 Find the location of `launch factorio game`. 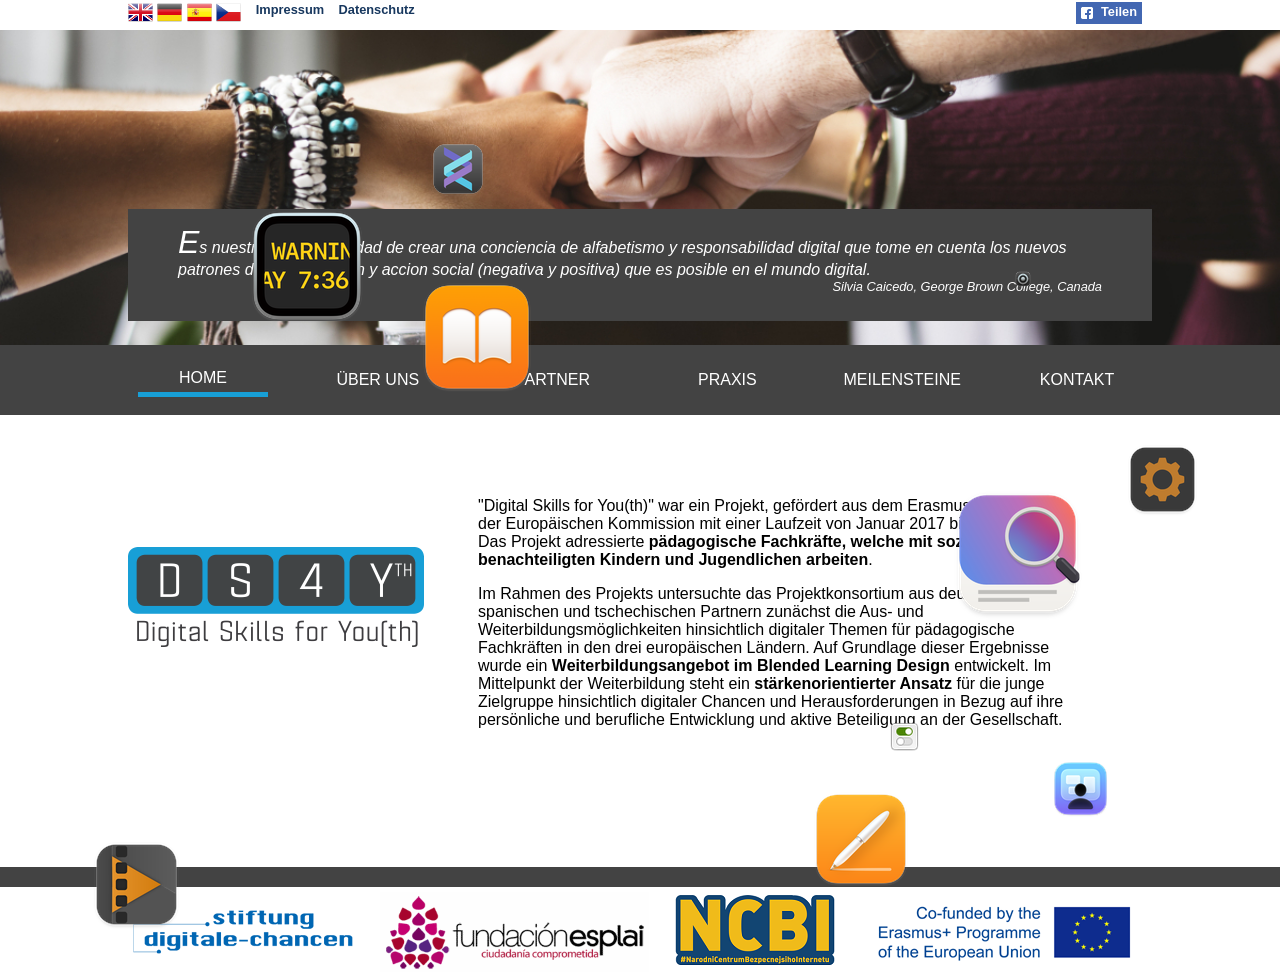

launch factorio game is located at coordinates (1162, 479).